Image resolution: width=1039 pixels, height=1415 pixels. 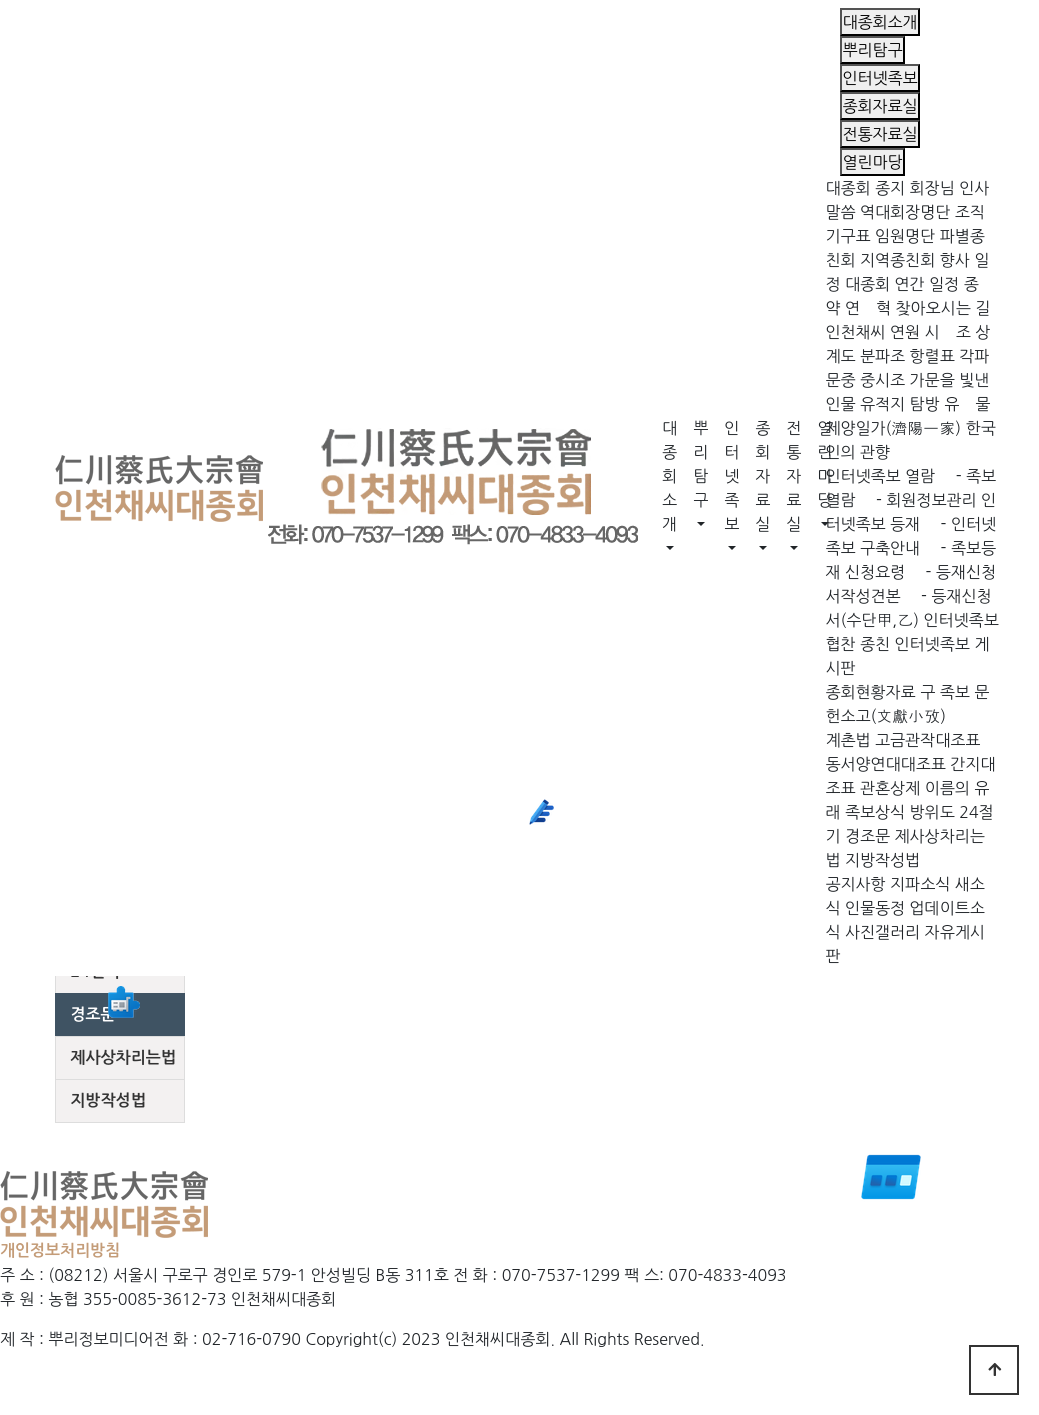 I want to click on open the text editor application, so click(x=542, y=812).